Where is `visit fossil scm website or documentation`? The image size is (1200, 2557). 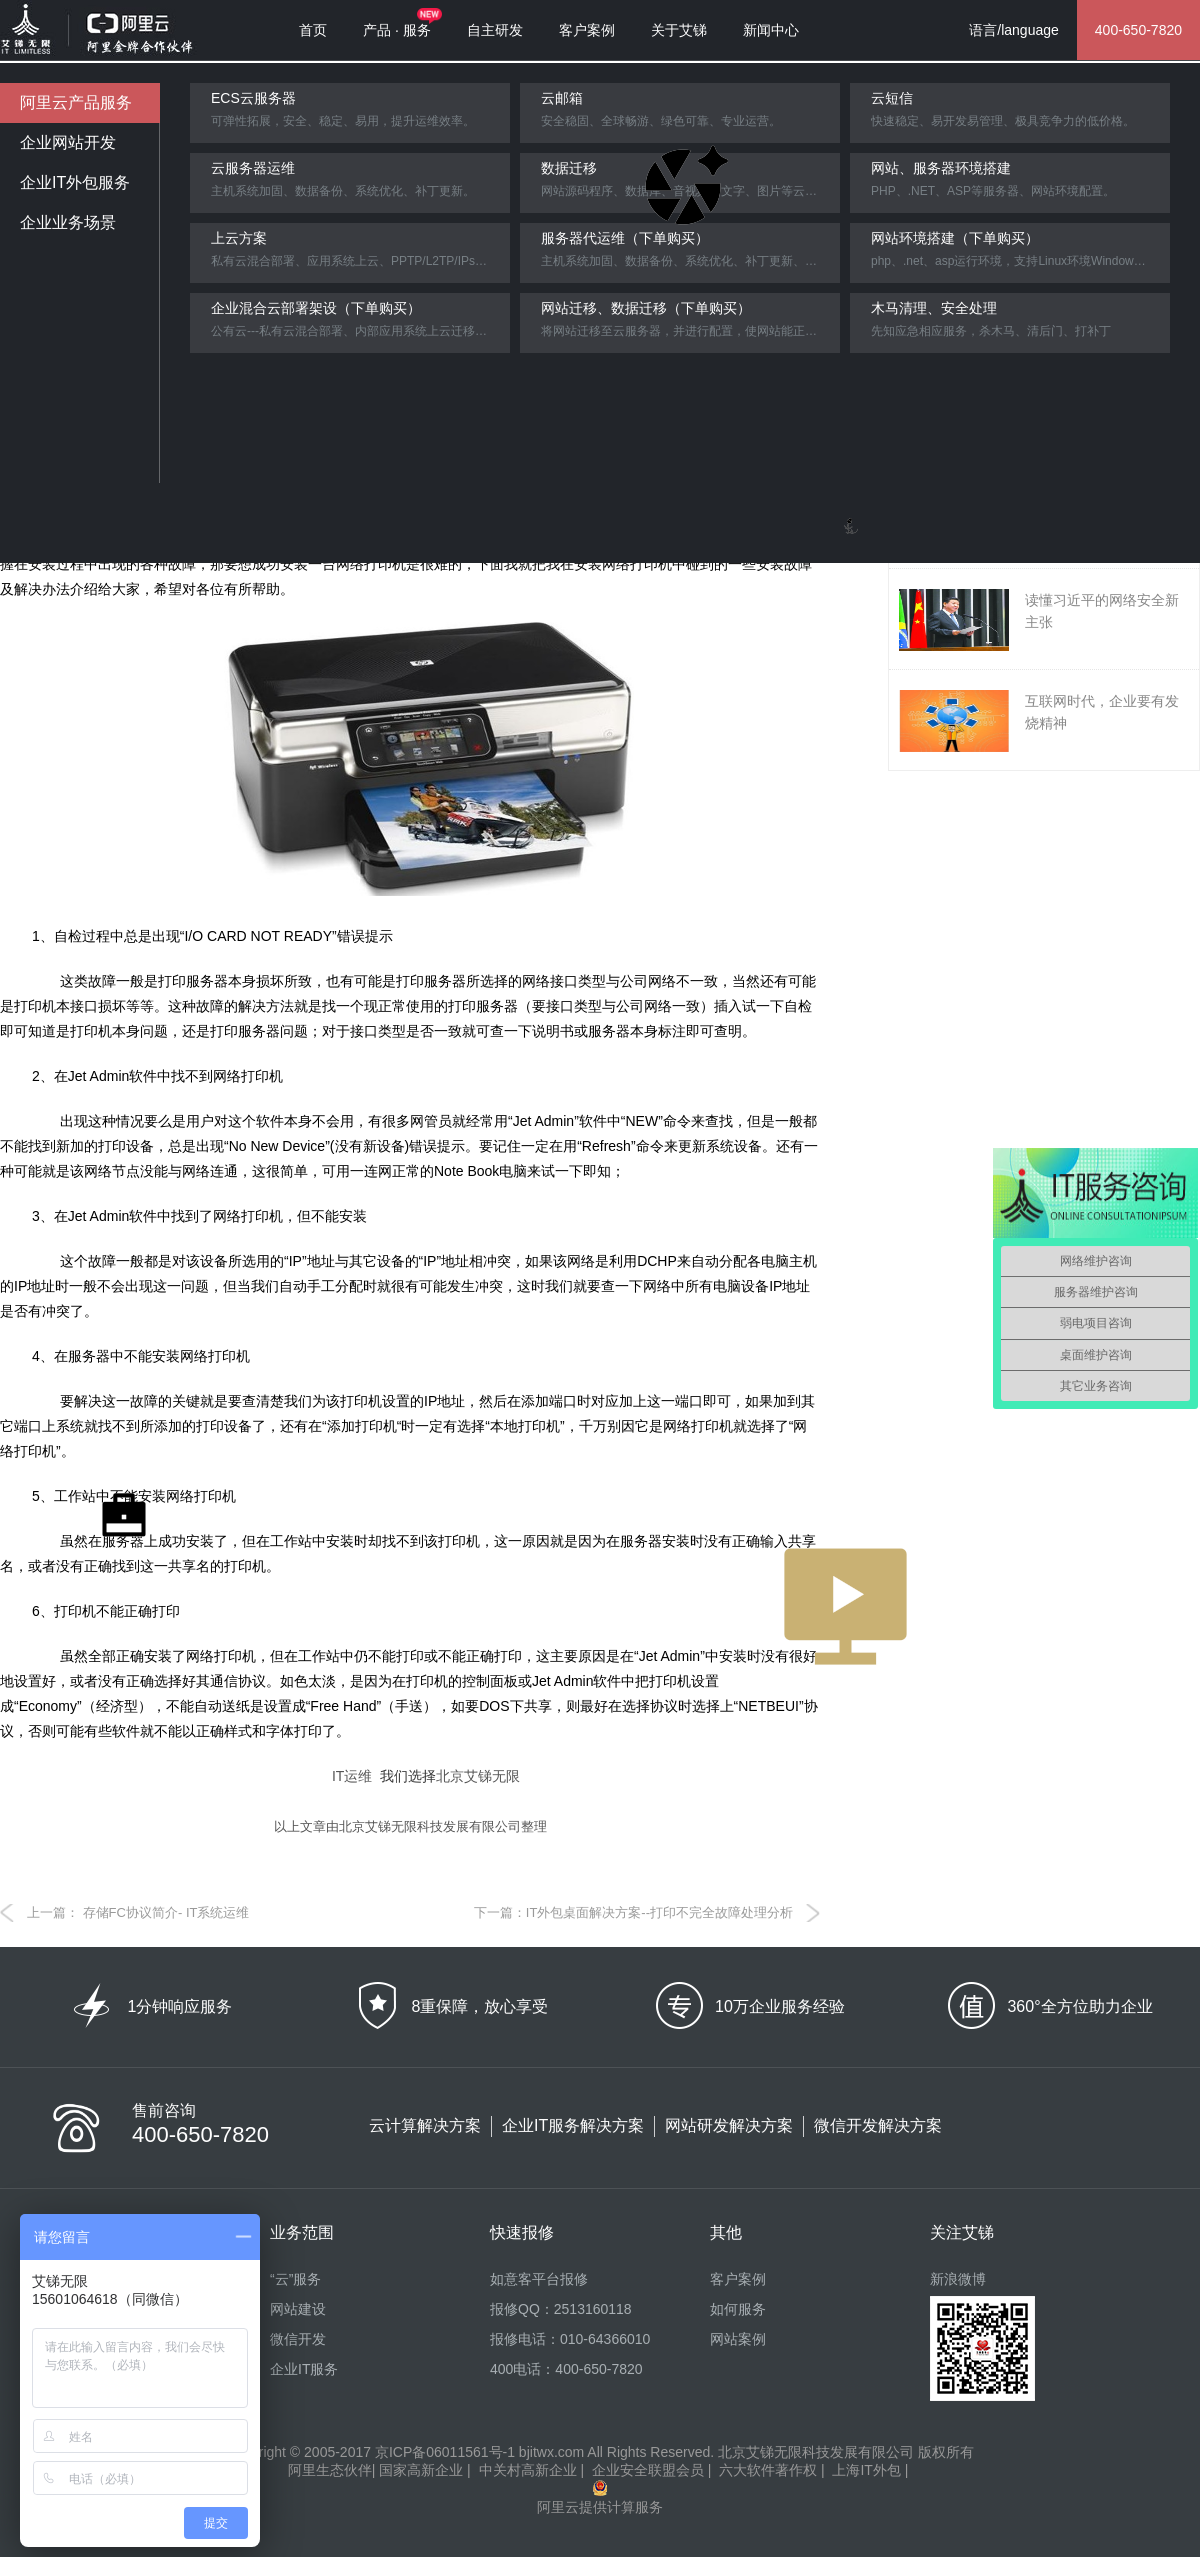 visit fossil scm website or documentation is located at coordinates (851, 526).